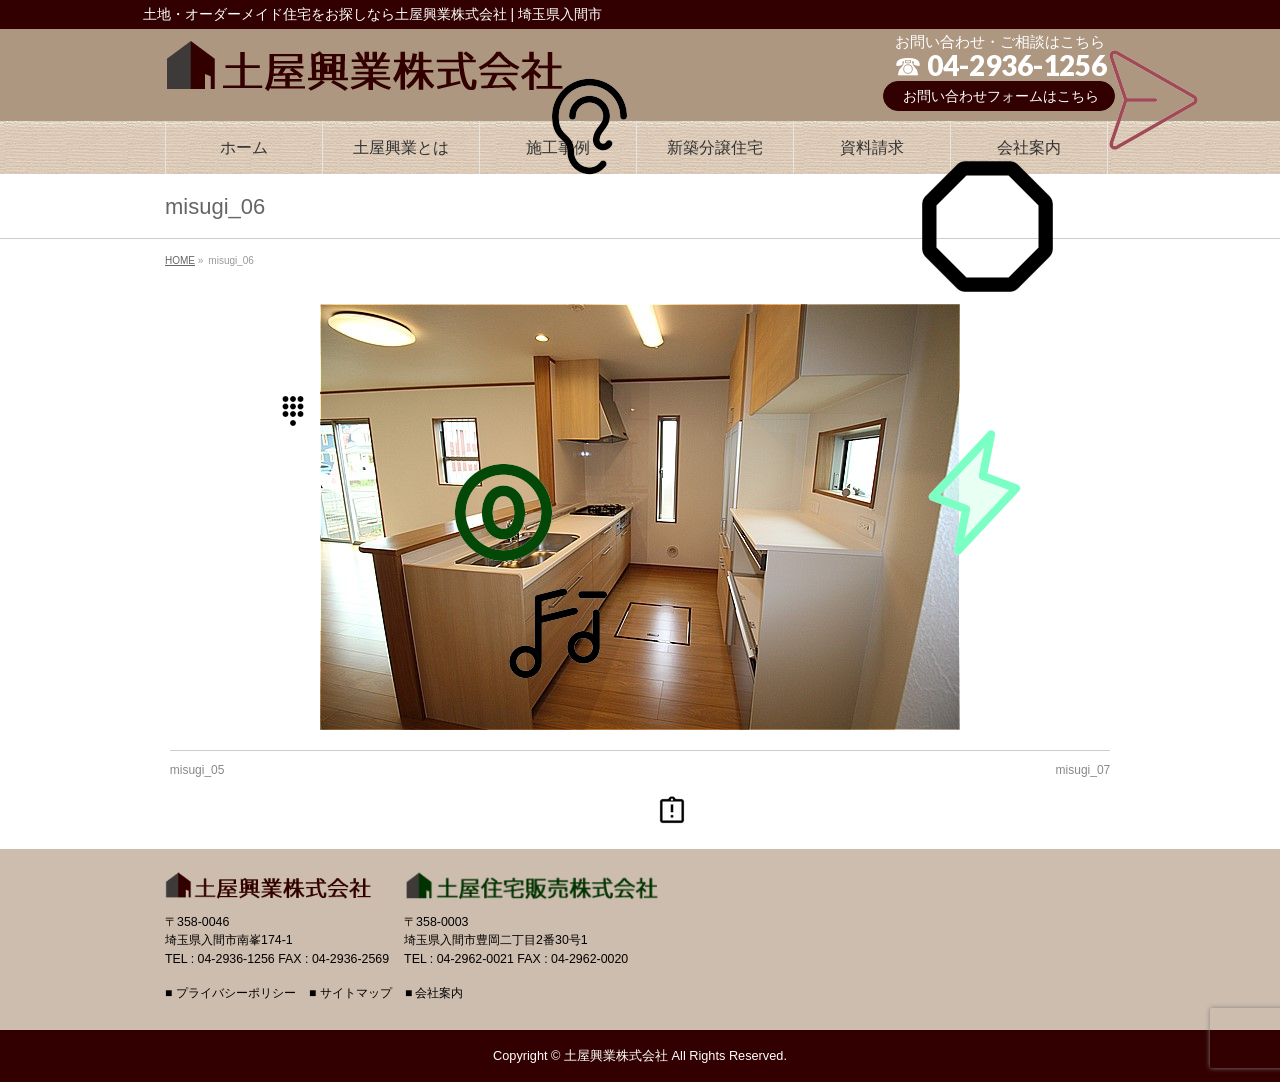  Describe the element at coordinates (974, 492) in the screenshot. I see `quick actions or shortcuts` at that location.